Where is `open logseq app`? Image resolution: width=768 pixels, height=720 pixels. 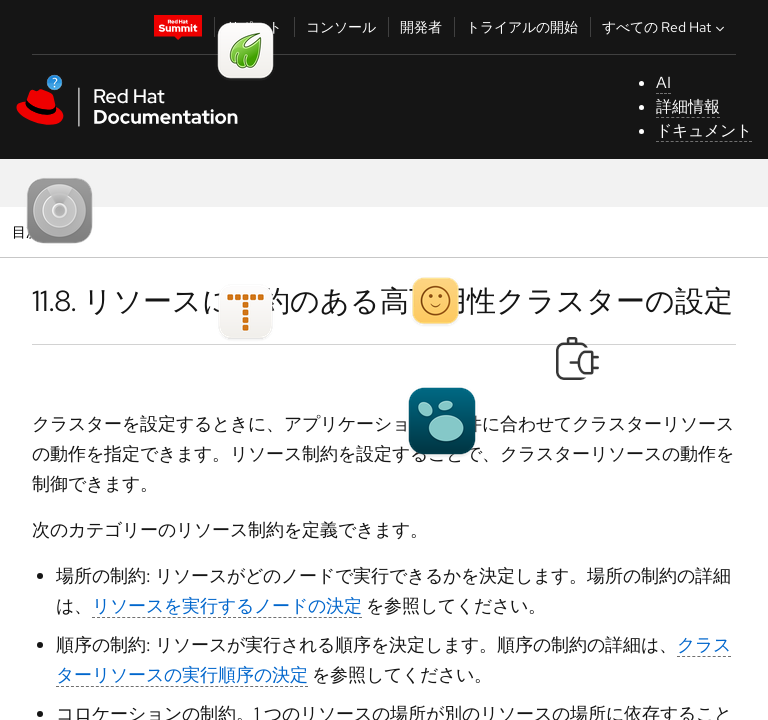 open logseq app is located at coordinates (442, 421).